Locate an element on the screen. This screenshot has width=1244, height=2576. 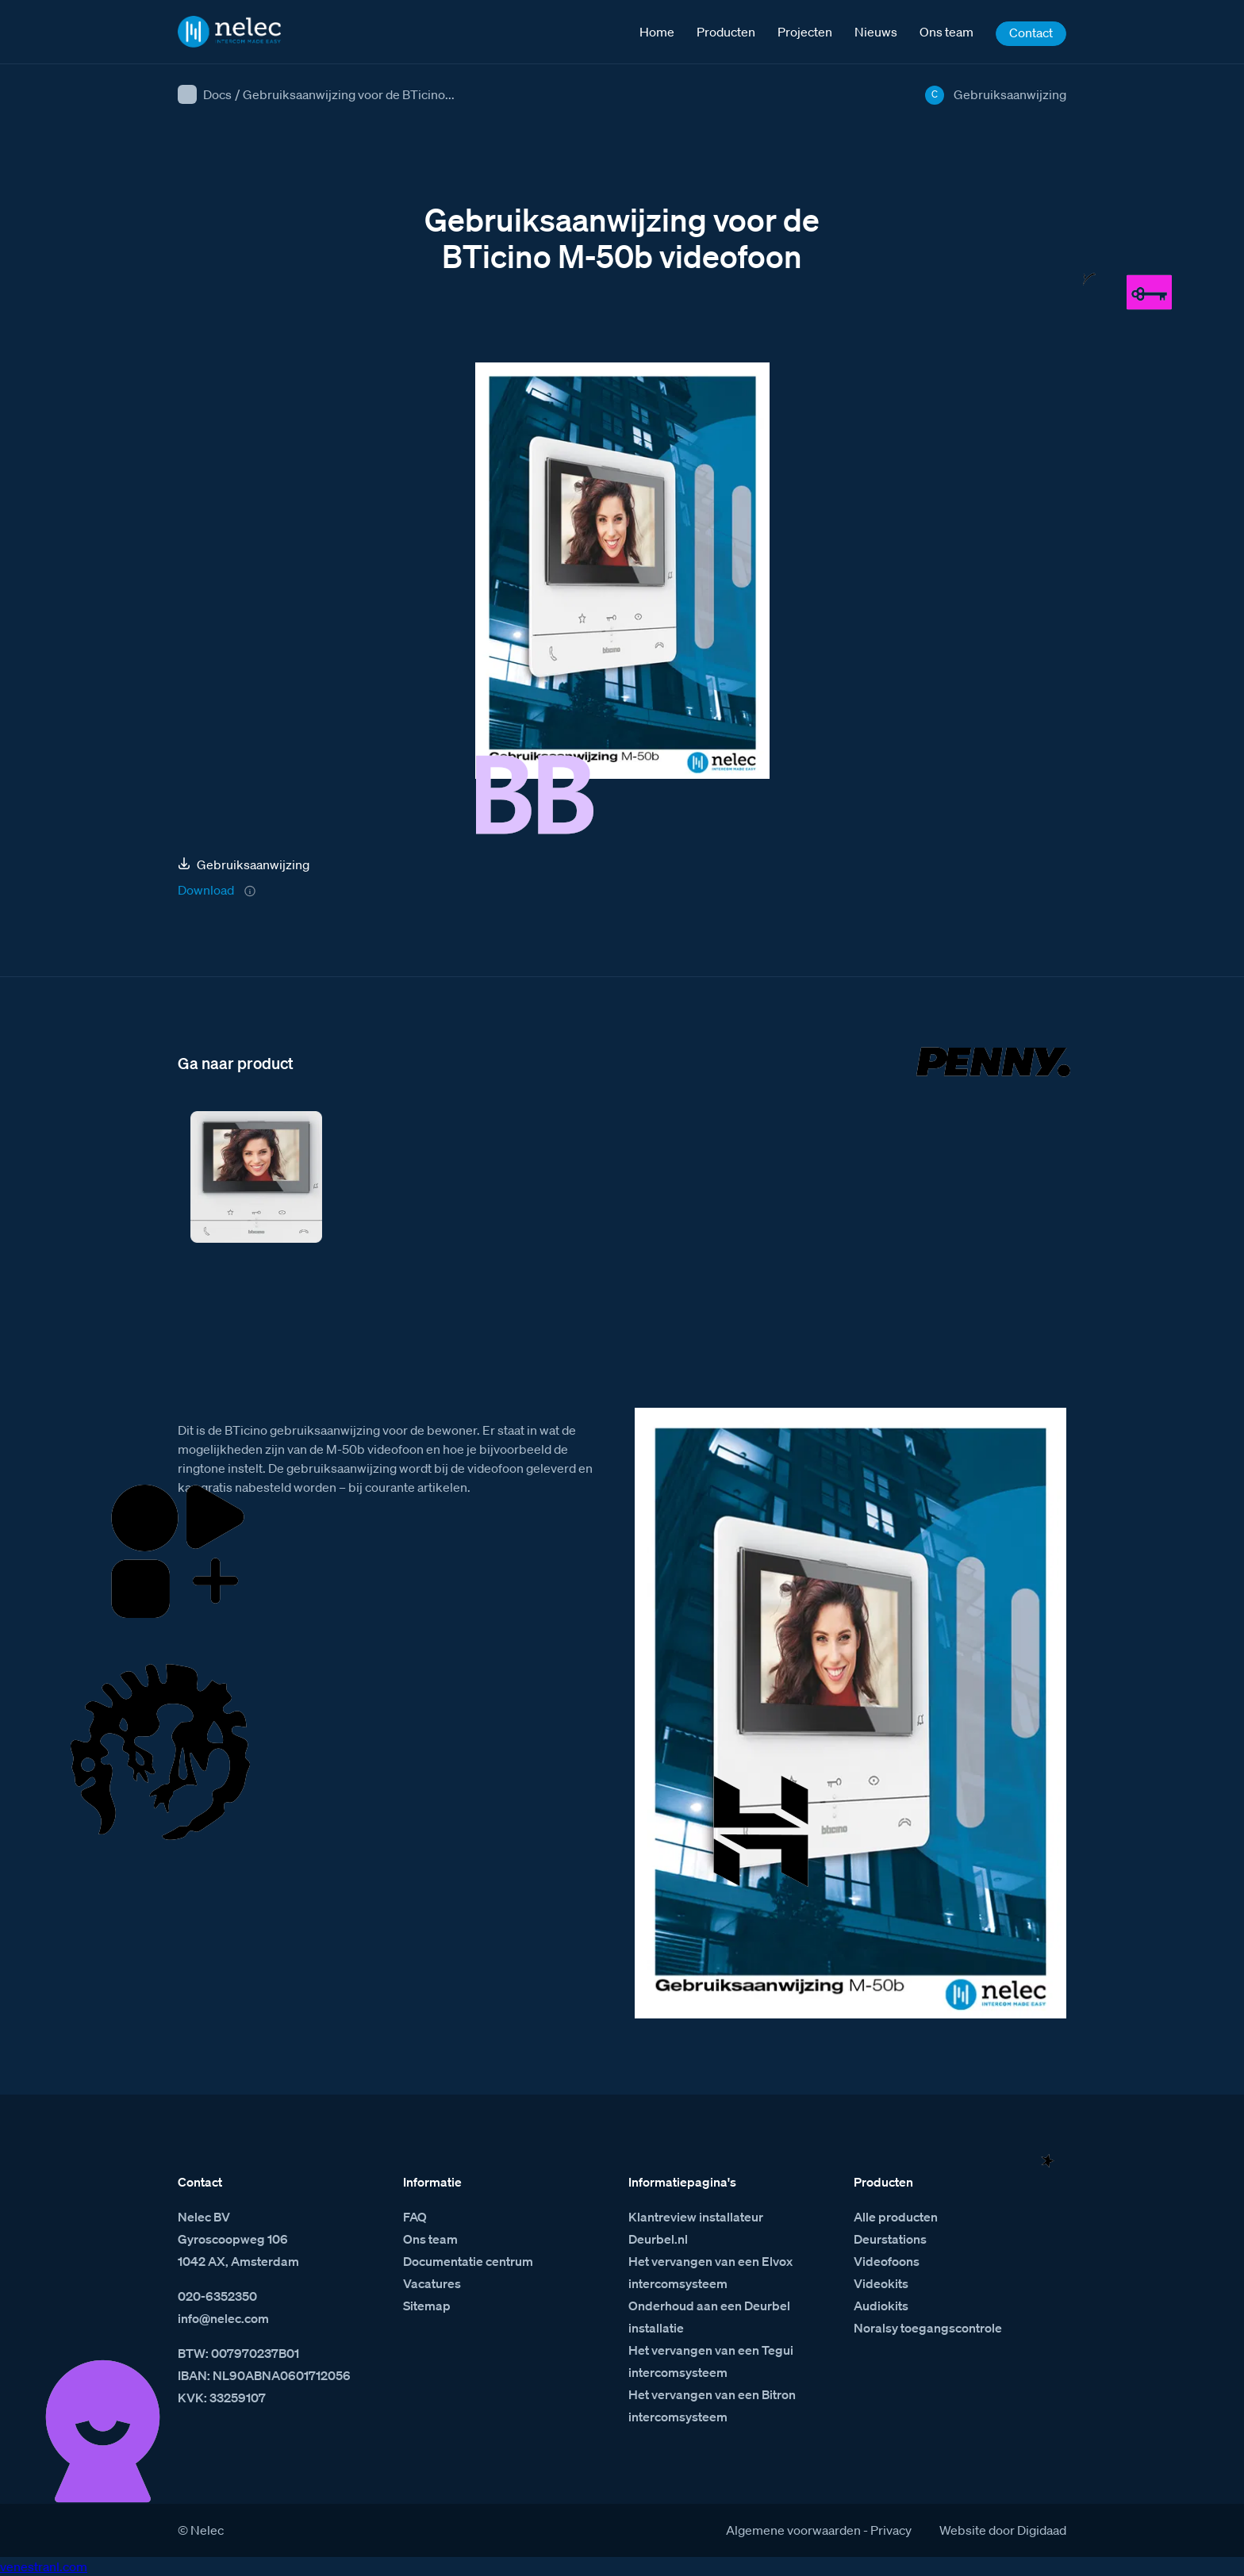
open the flathub app store is located at coordinates (178, 1551).